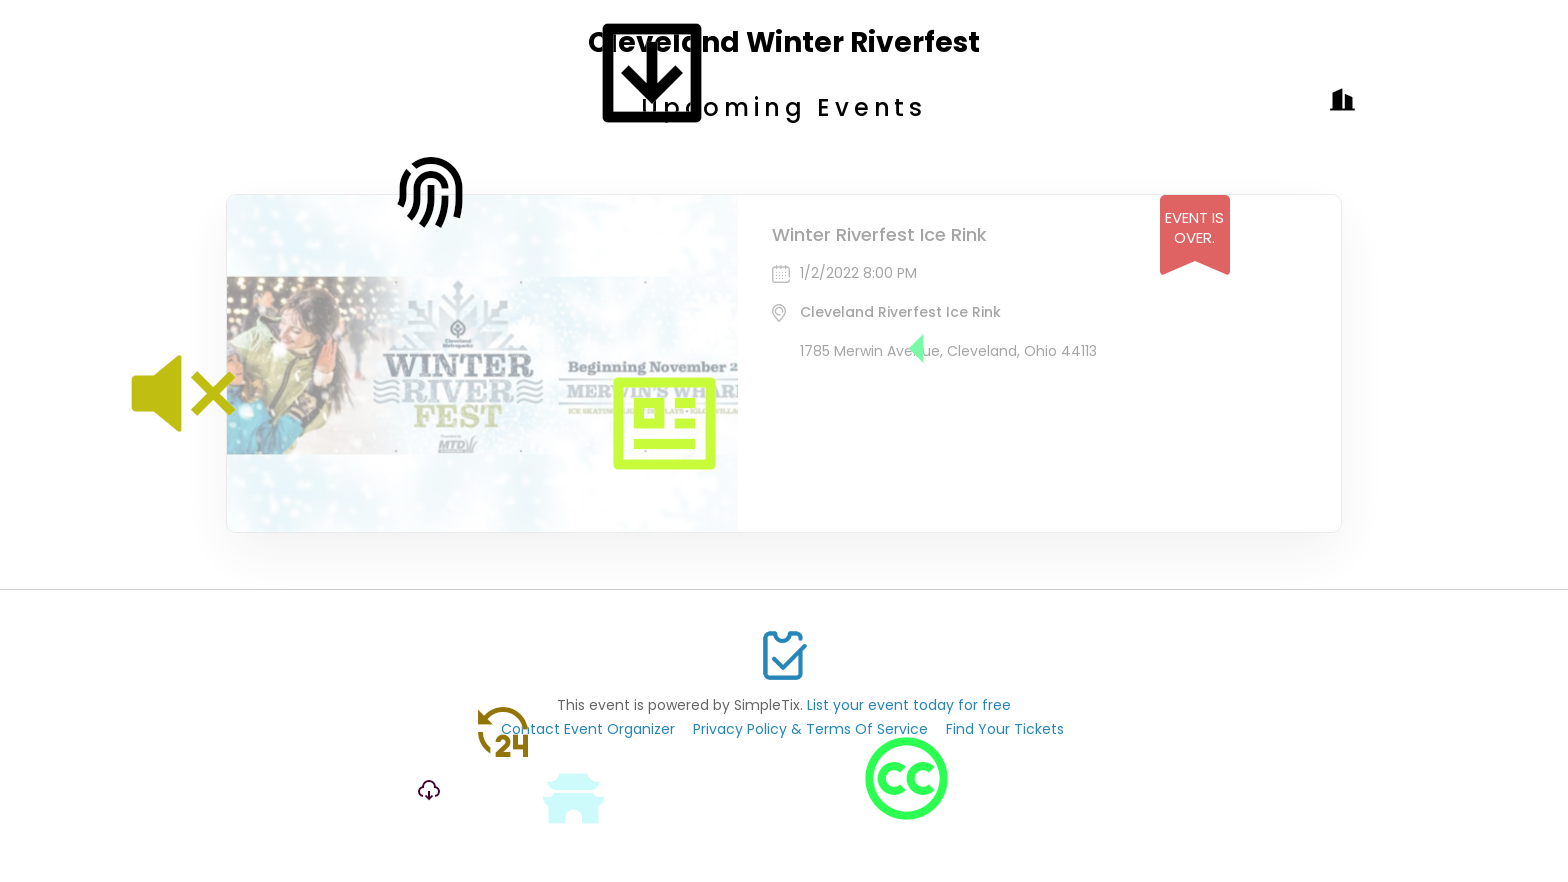  I want to click on mute or unmute audio, so click(181, 393).